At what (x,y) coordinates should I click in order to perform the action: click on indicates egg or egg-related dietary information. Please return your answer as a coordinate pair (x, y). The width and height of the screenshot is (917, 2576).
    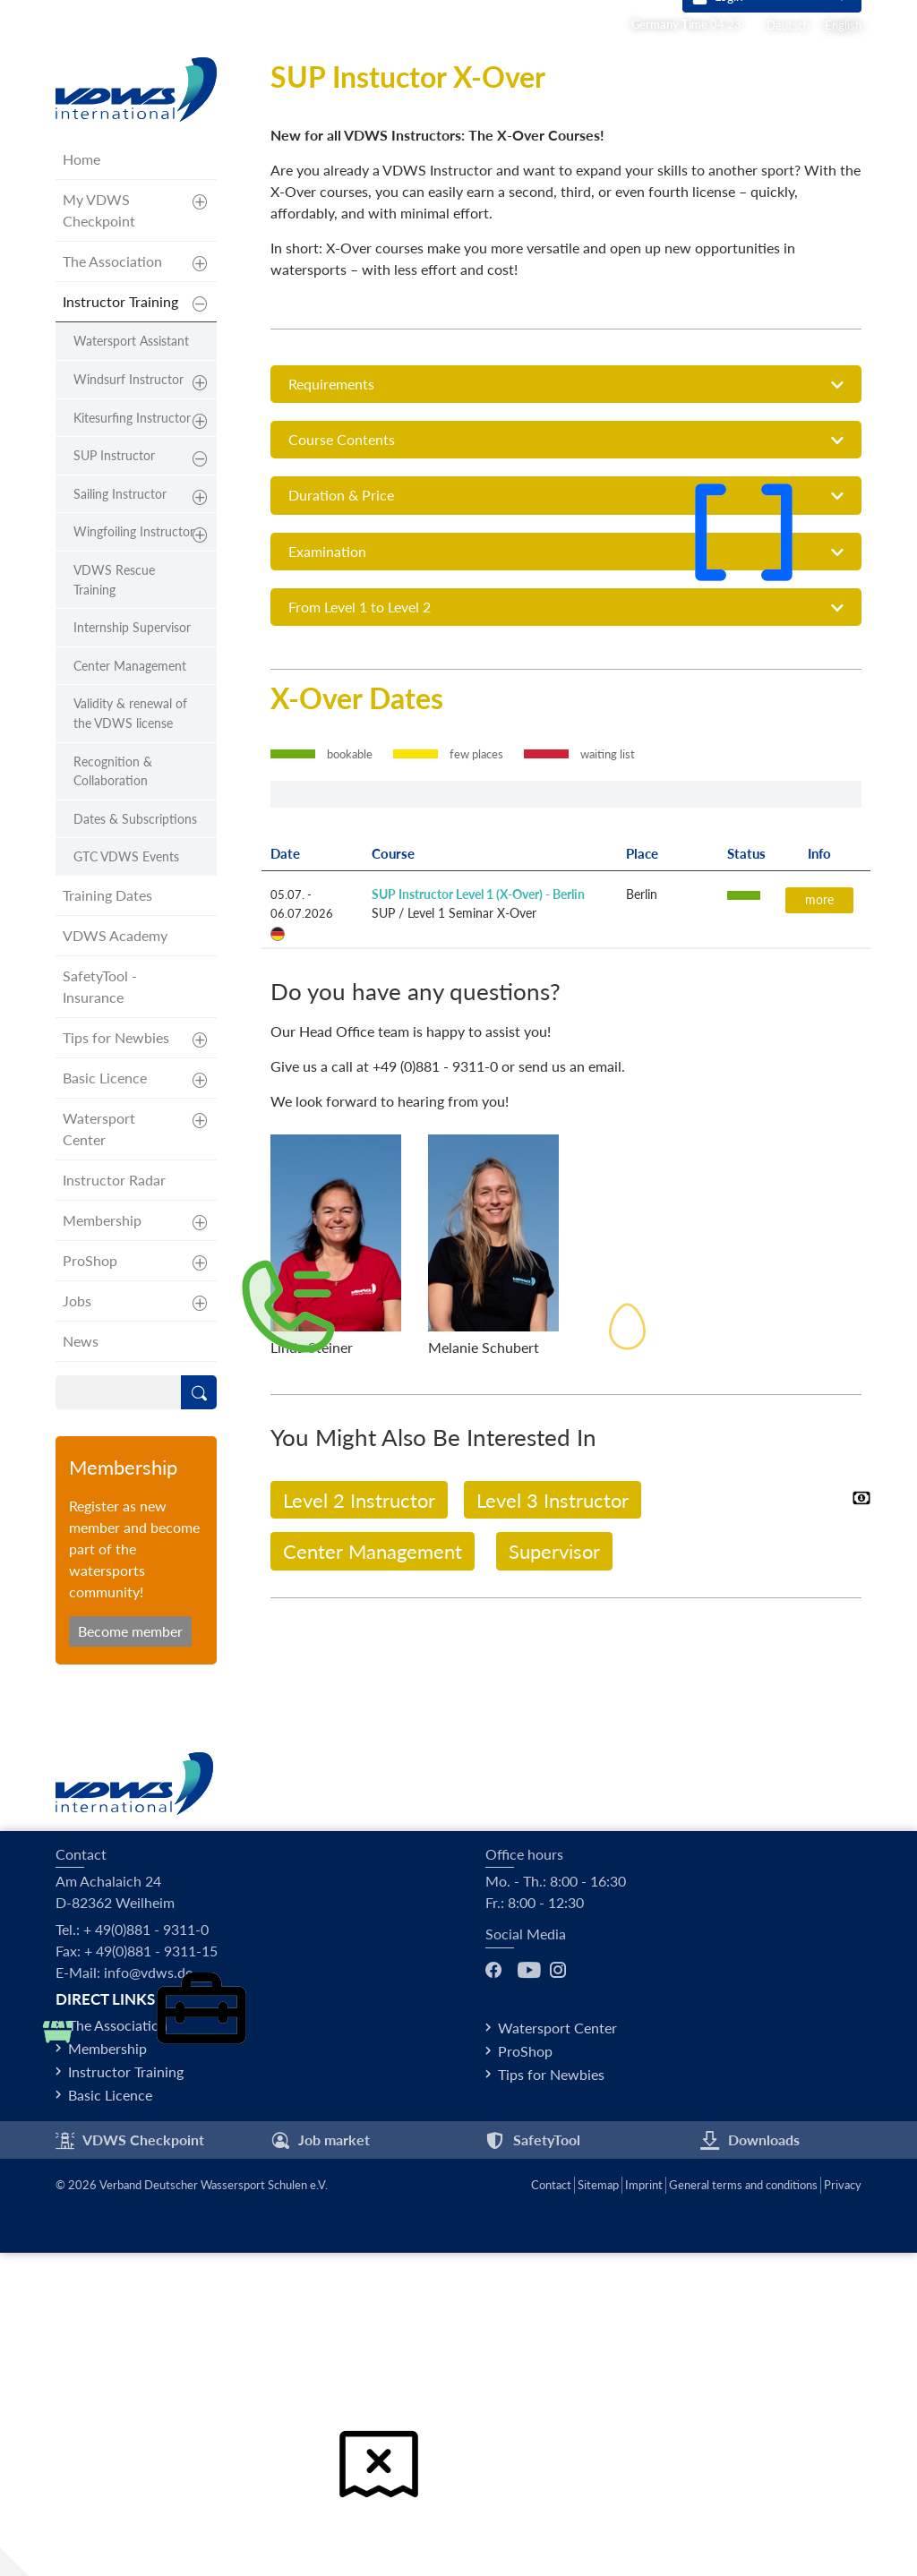
    Looking at the image, I should click on (627, 1326).